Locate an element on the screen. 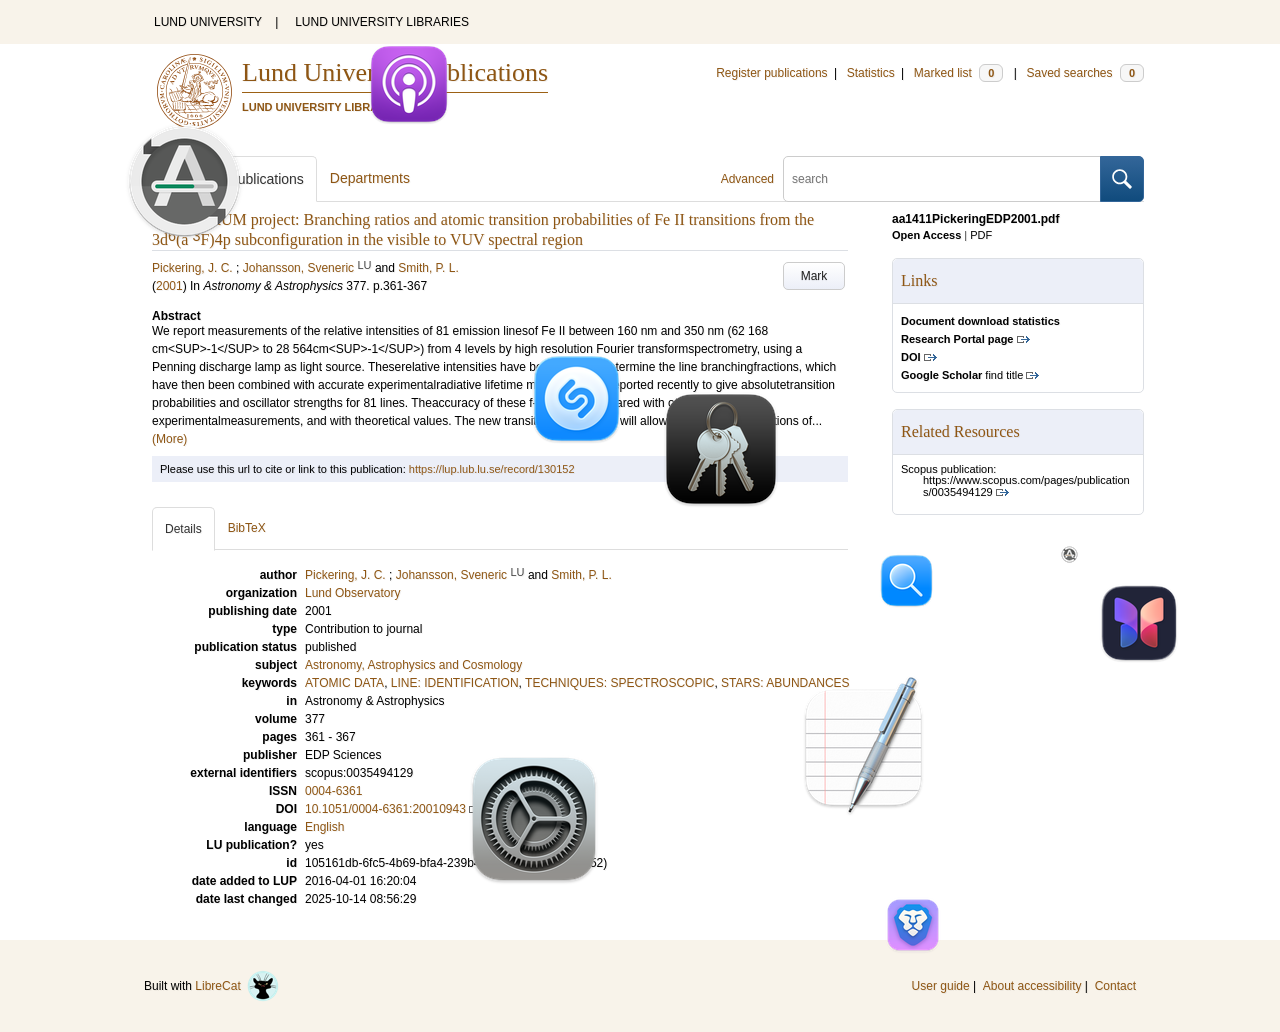  identify a song playing nearby is located at coordinates (576, 398).